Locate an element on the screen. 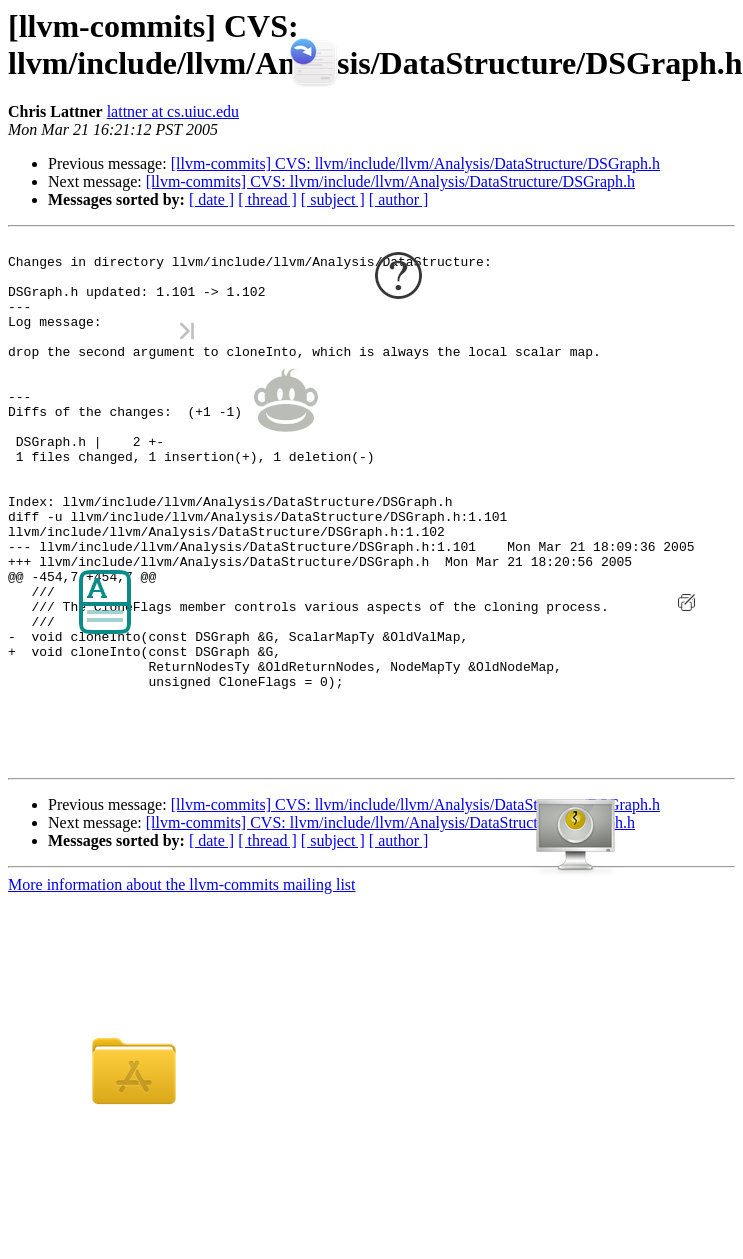 The width and height of the screenshot is (743, 1259). insert monkey face emoji is located at coordinates (286, 400).